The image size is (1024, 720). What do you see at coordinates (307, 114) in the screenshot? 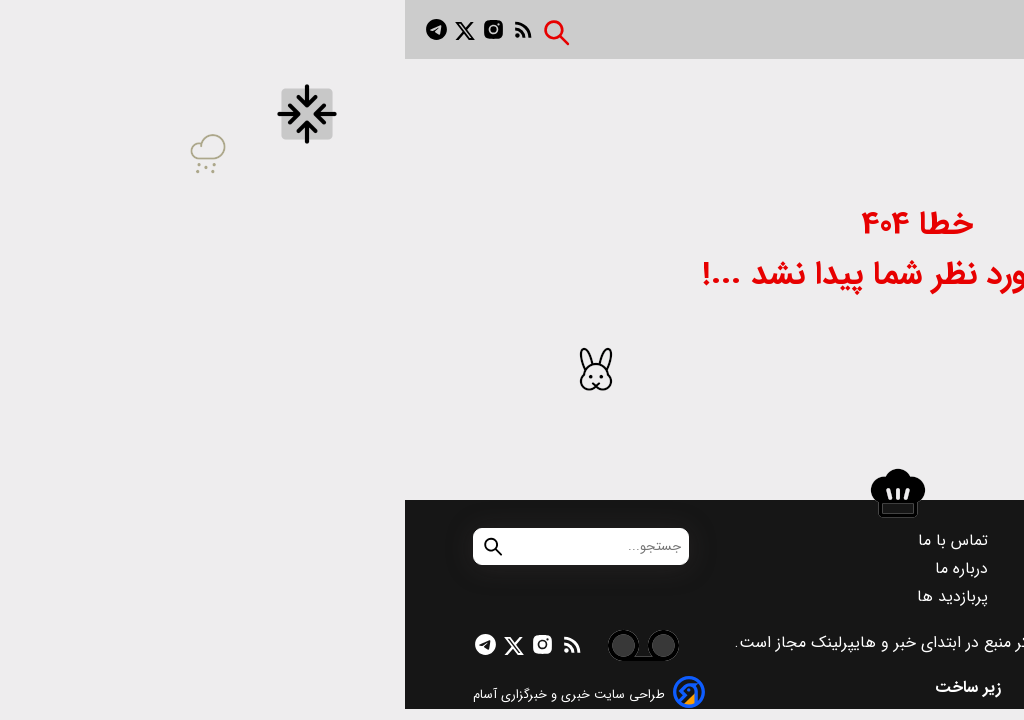
I see `collapse or minimize content` at bounding box center [307, 114].